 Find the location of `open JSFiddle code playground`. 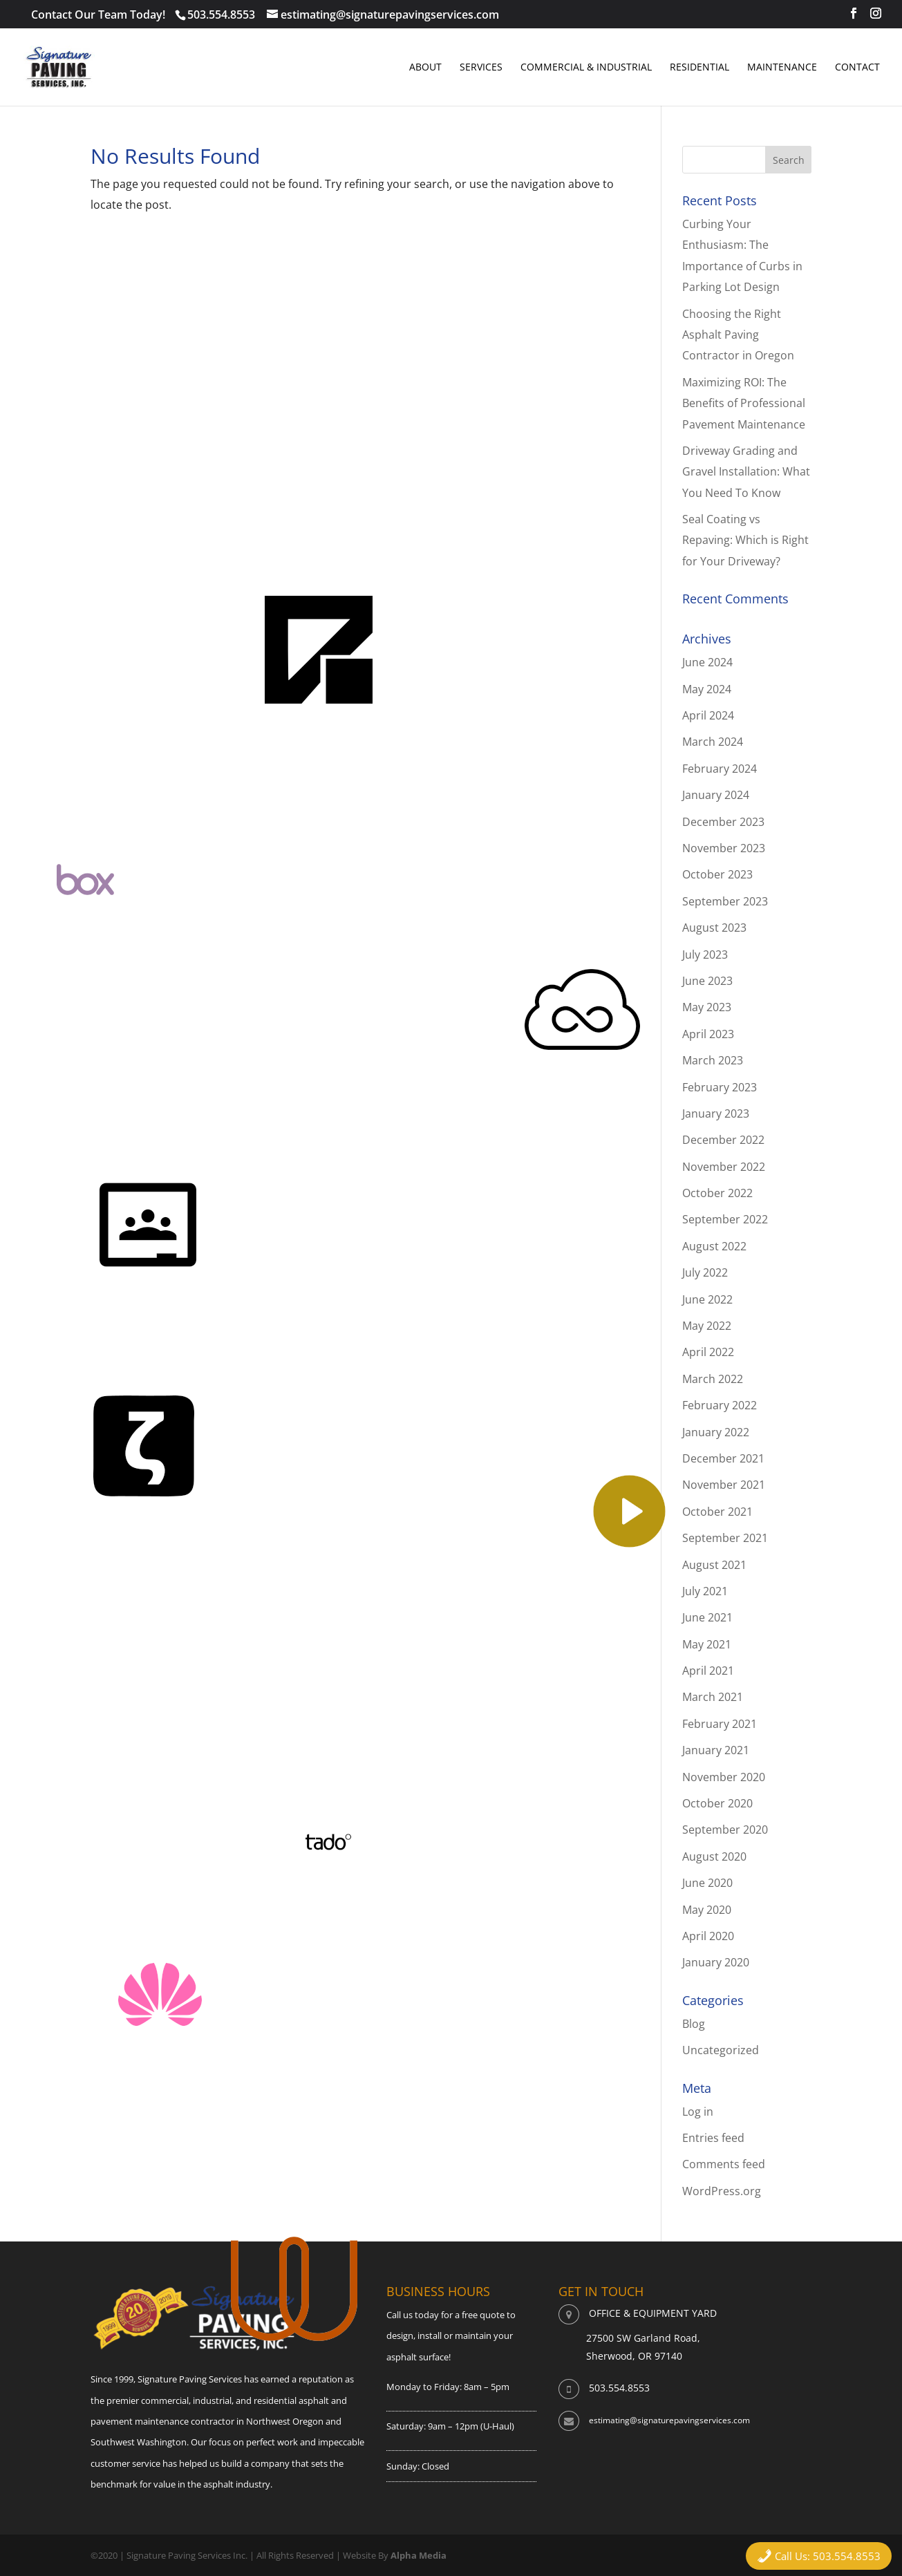

open JSFiddle code playground is located at coordinates (582, 1009).